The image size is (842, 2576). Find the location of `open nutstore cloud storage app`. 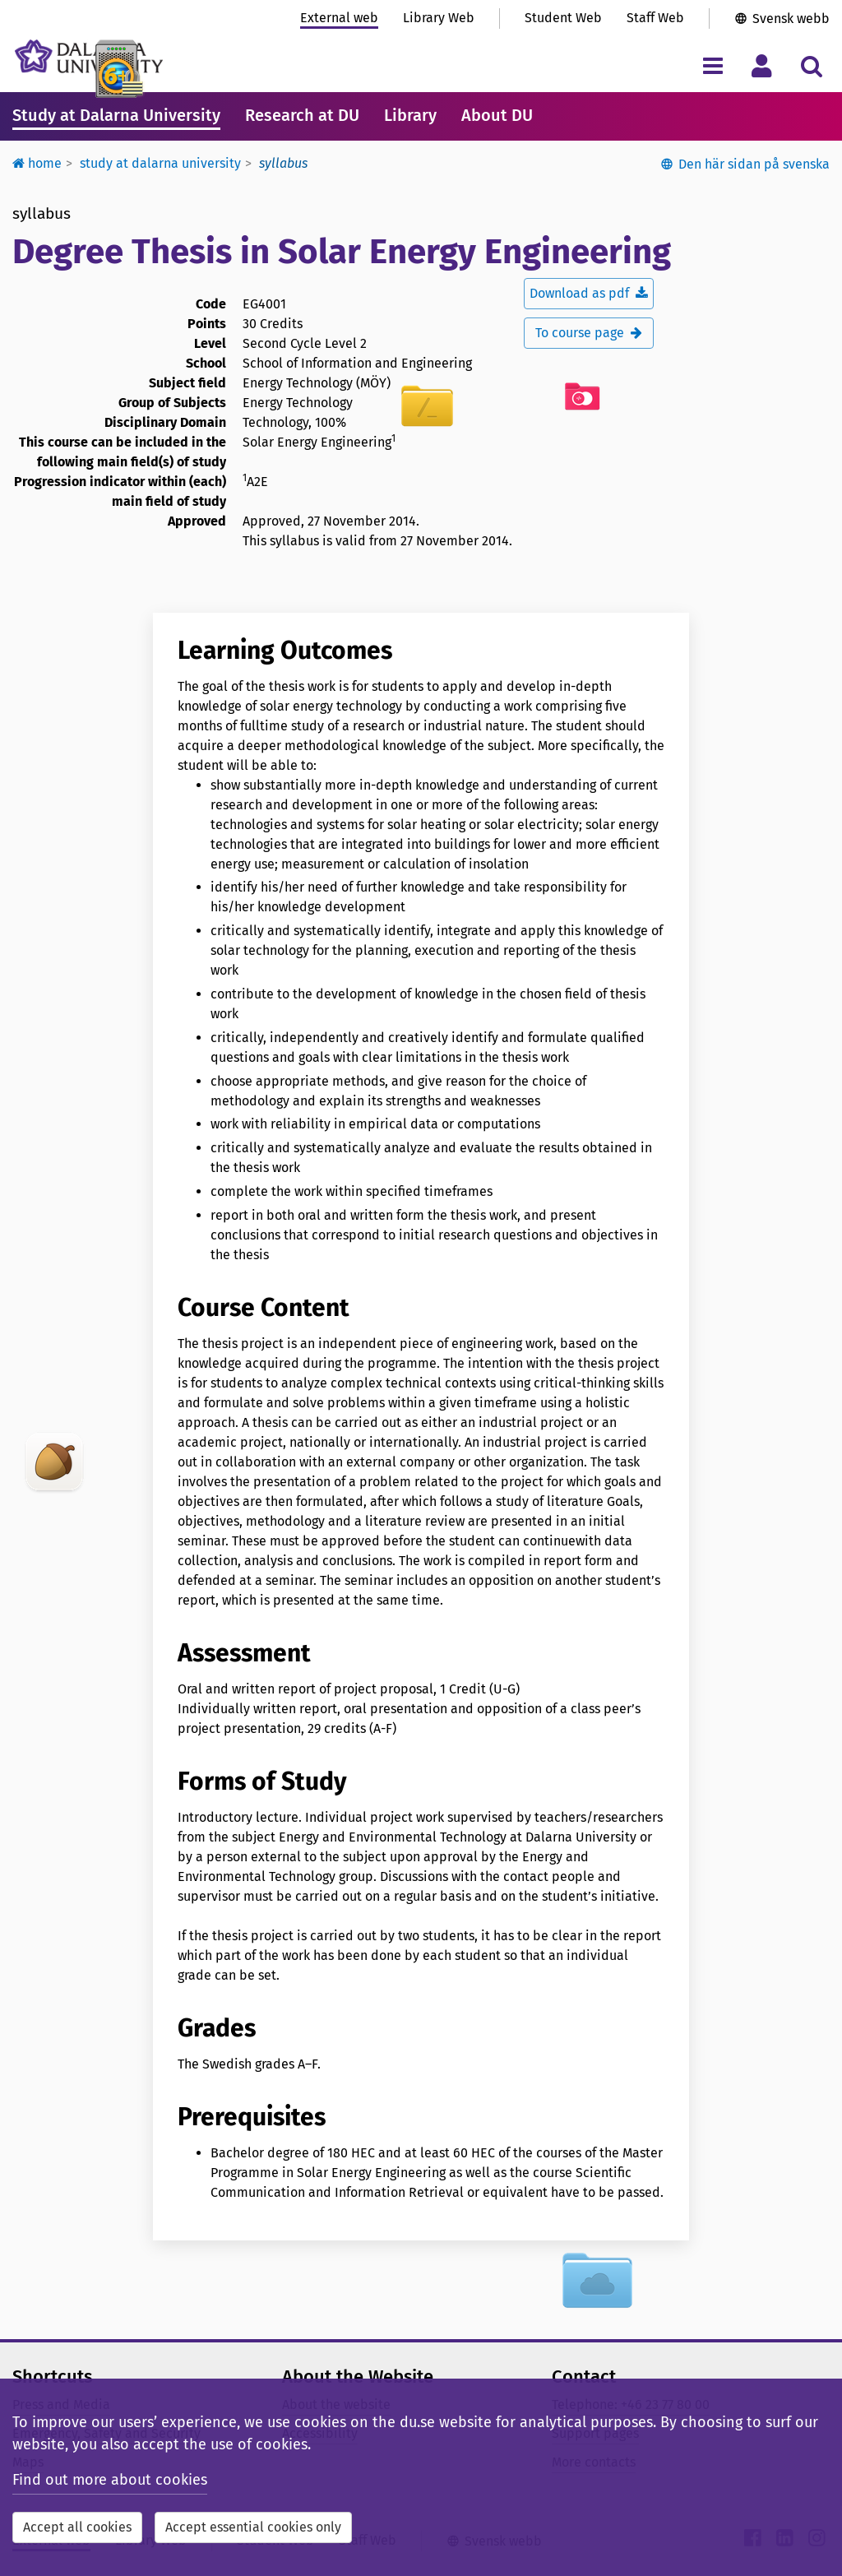

open nutstore cloud storage app is located at coordinates (54, 1462).